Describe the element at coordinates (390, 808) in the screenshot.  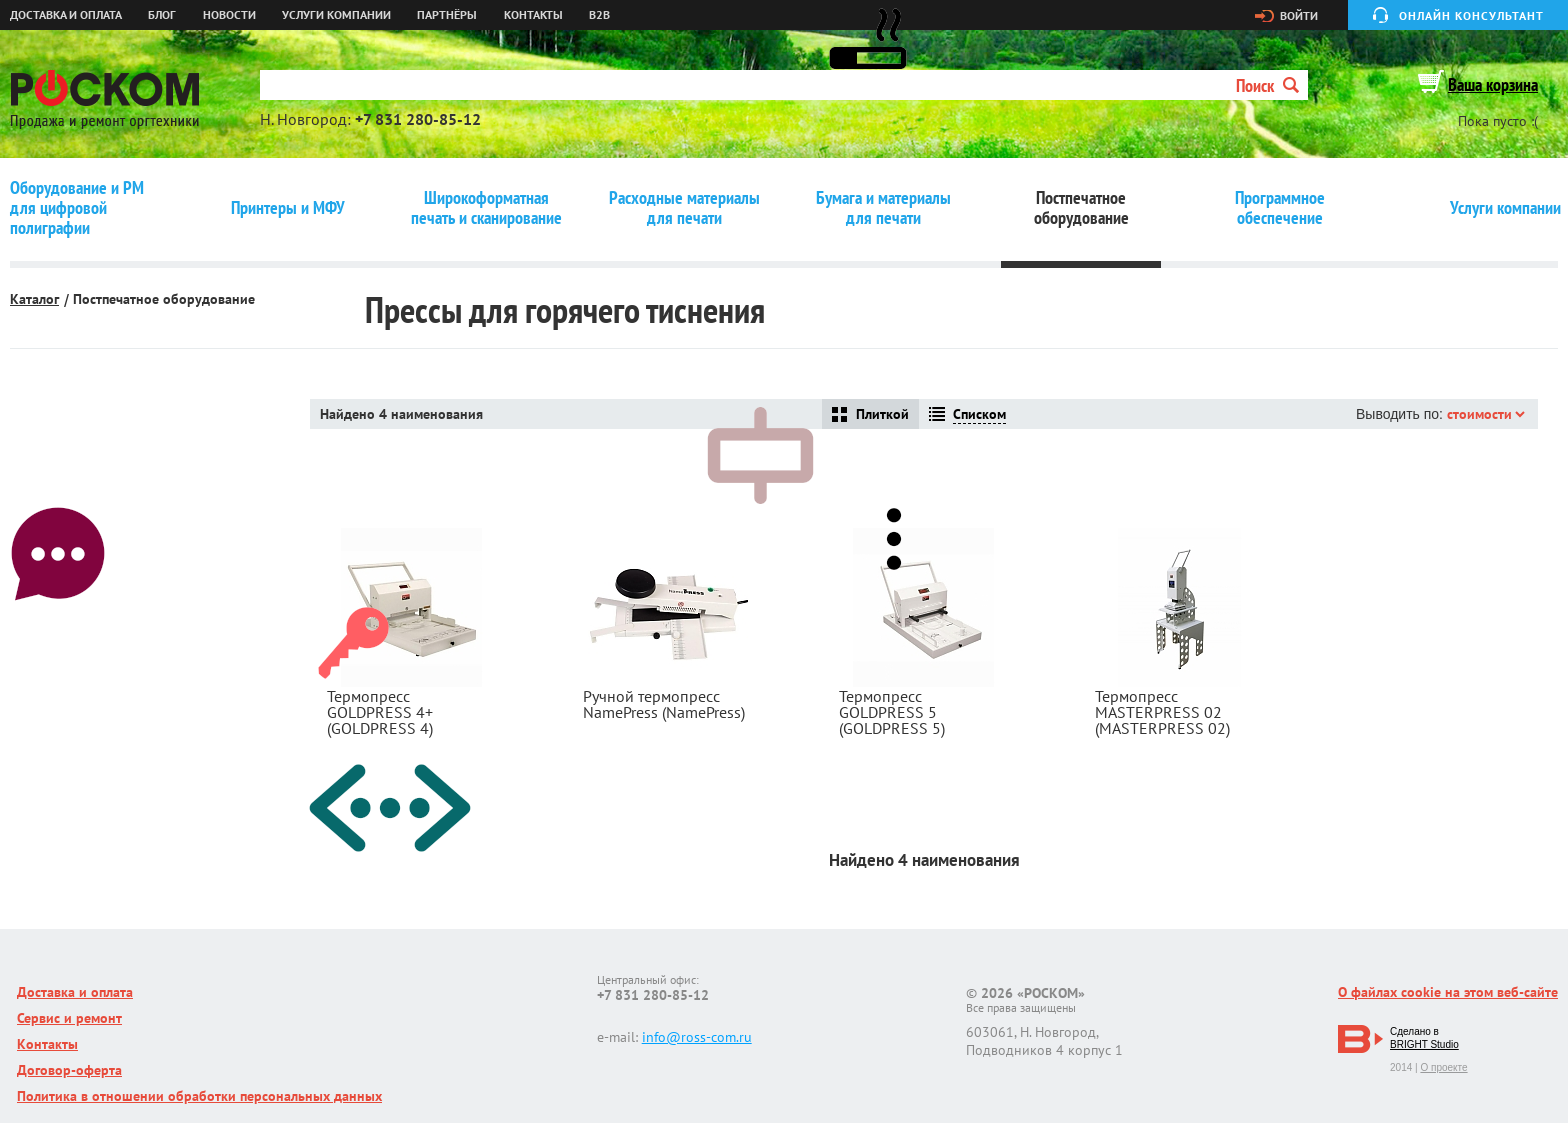
I see `code is currently processing or compiling` at that location.